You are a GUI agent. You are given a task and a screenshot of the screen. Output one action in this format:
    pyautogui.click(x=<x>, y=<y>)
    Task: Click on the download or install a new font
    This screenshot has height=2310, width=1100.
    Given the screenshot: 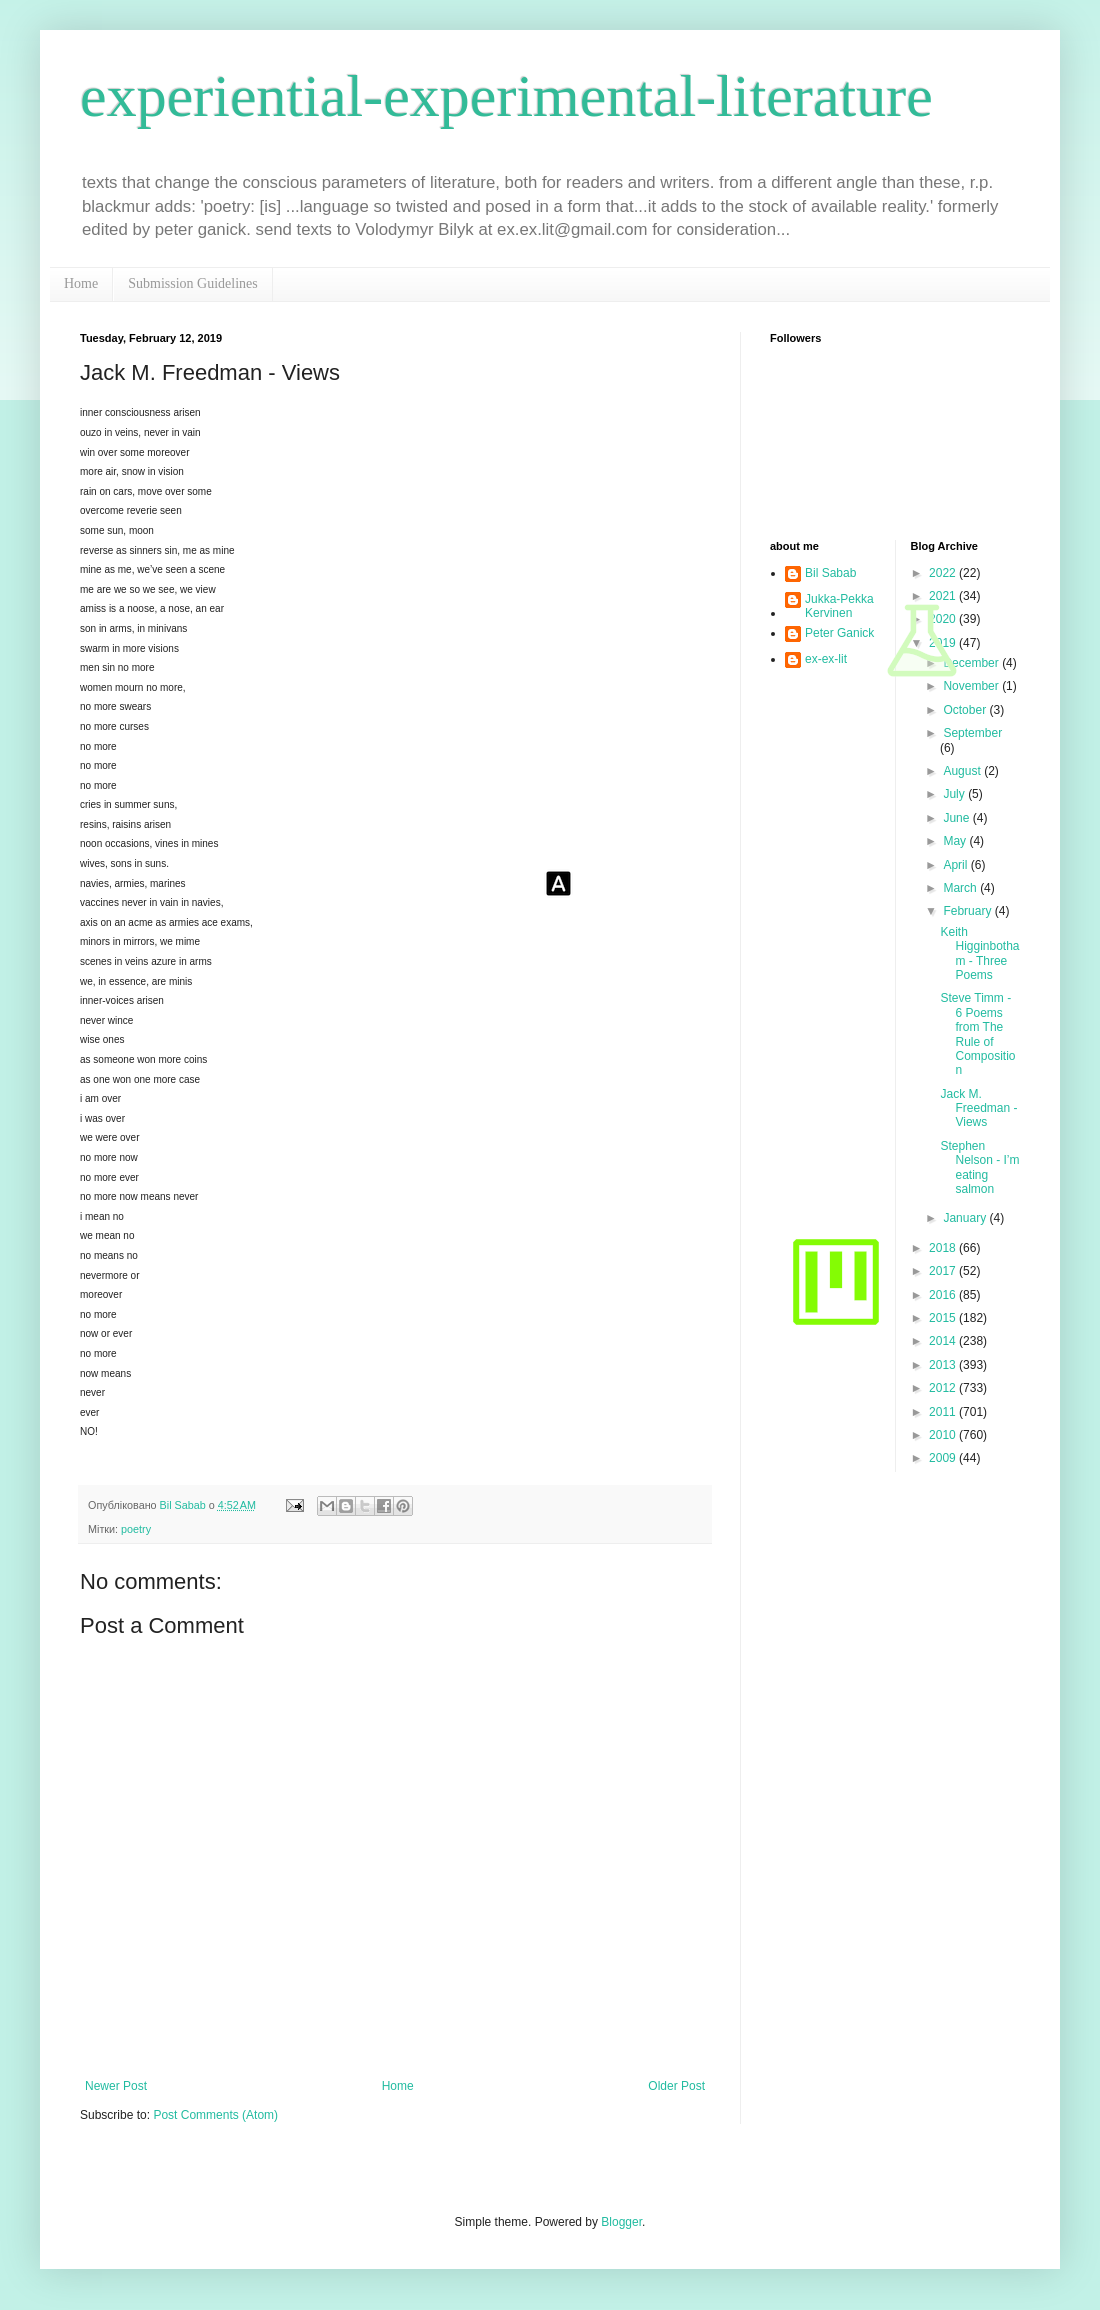 What is the action you would take?
    pyautogui.click(x=558, y=883)
    